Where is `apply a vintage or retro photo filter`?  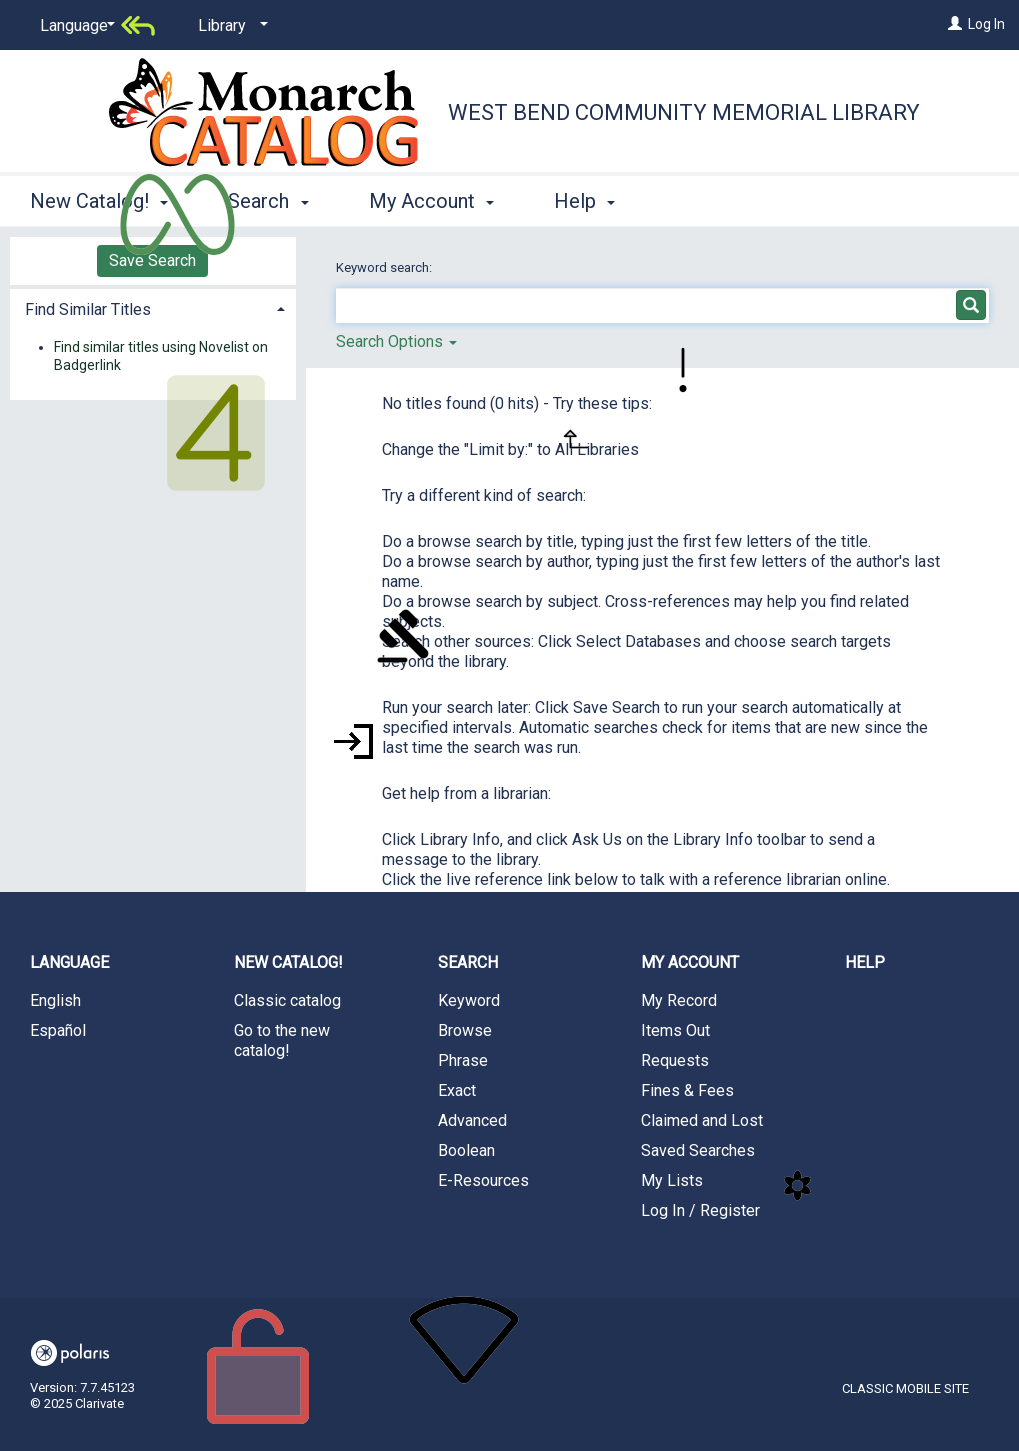
apply a vintage or retro photo filter is located at coordinates (797, 1185).